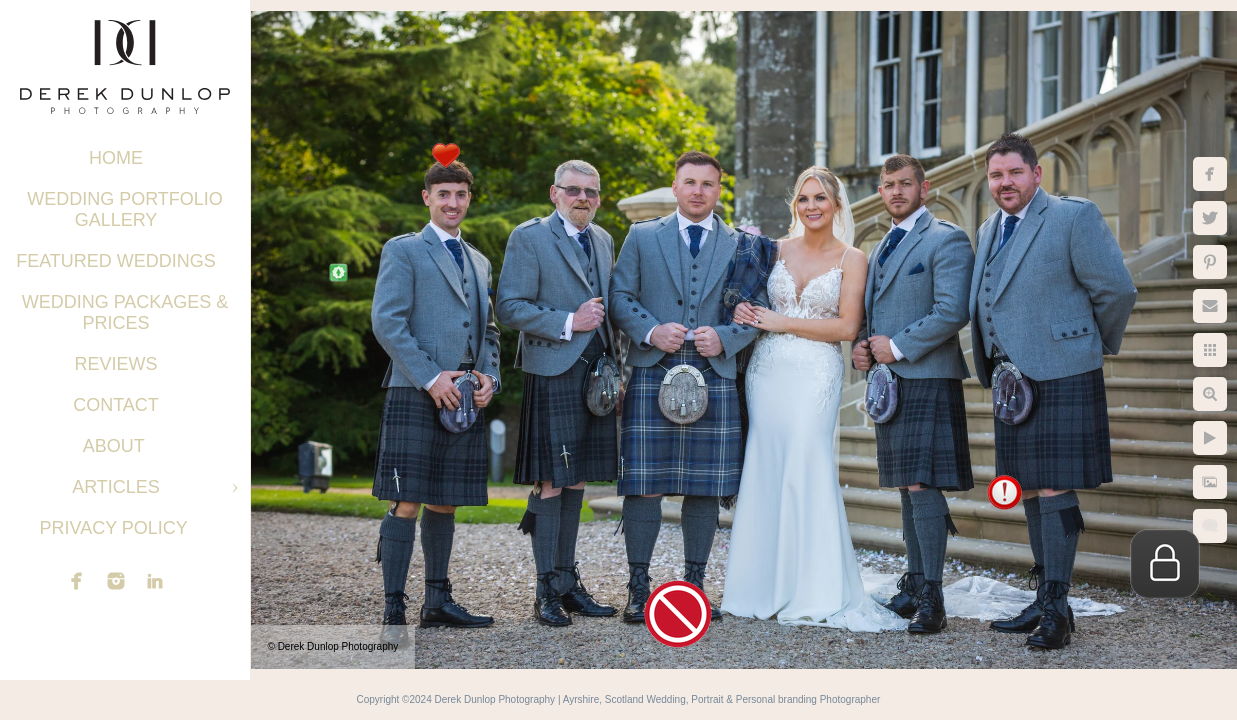  I want to click on mark item as favorite, so click(446, 156).